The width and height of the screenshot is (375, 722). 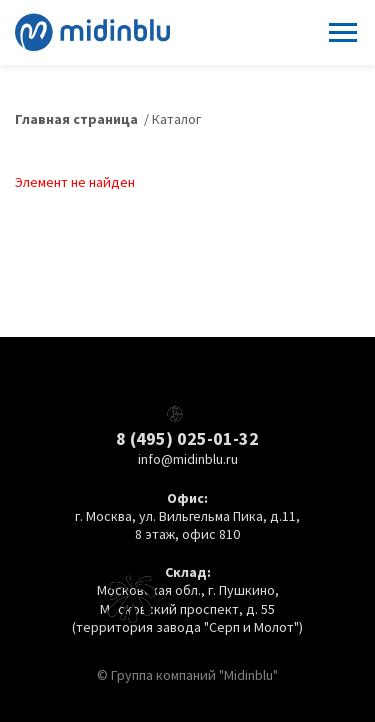 I want to click on indicates a splash effect or liquid spill in gameplay, so click(x=131, y=599).